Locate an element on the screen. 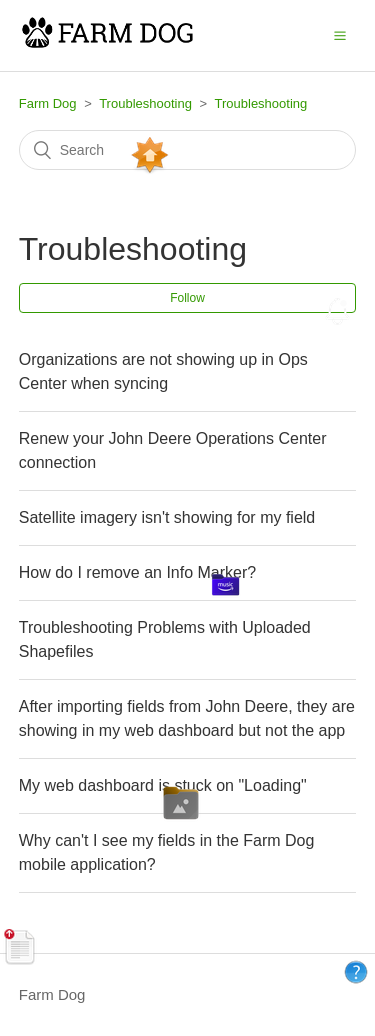  indicates a software update is available is located at coordinates (150, 155).